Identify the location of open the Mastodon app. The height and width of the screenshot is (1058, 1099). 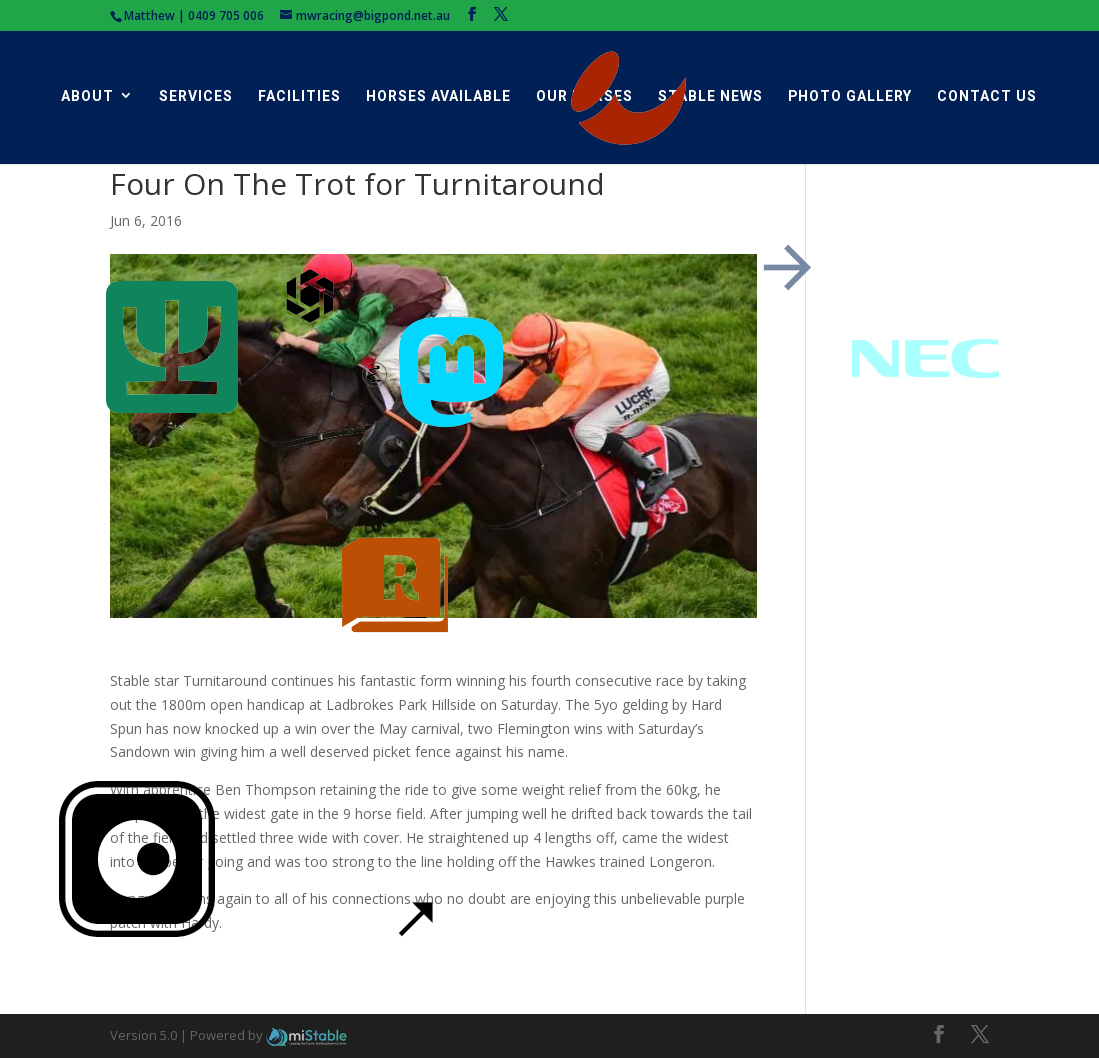
(451, 372).